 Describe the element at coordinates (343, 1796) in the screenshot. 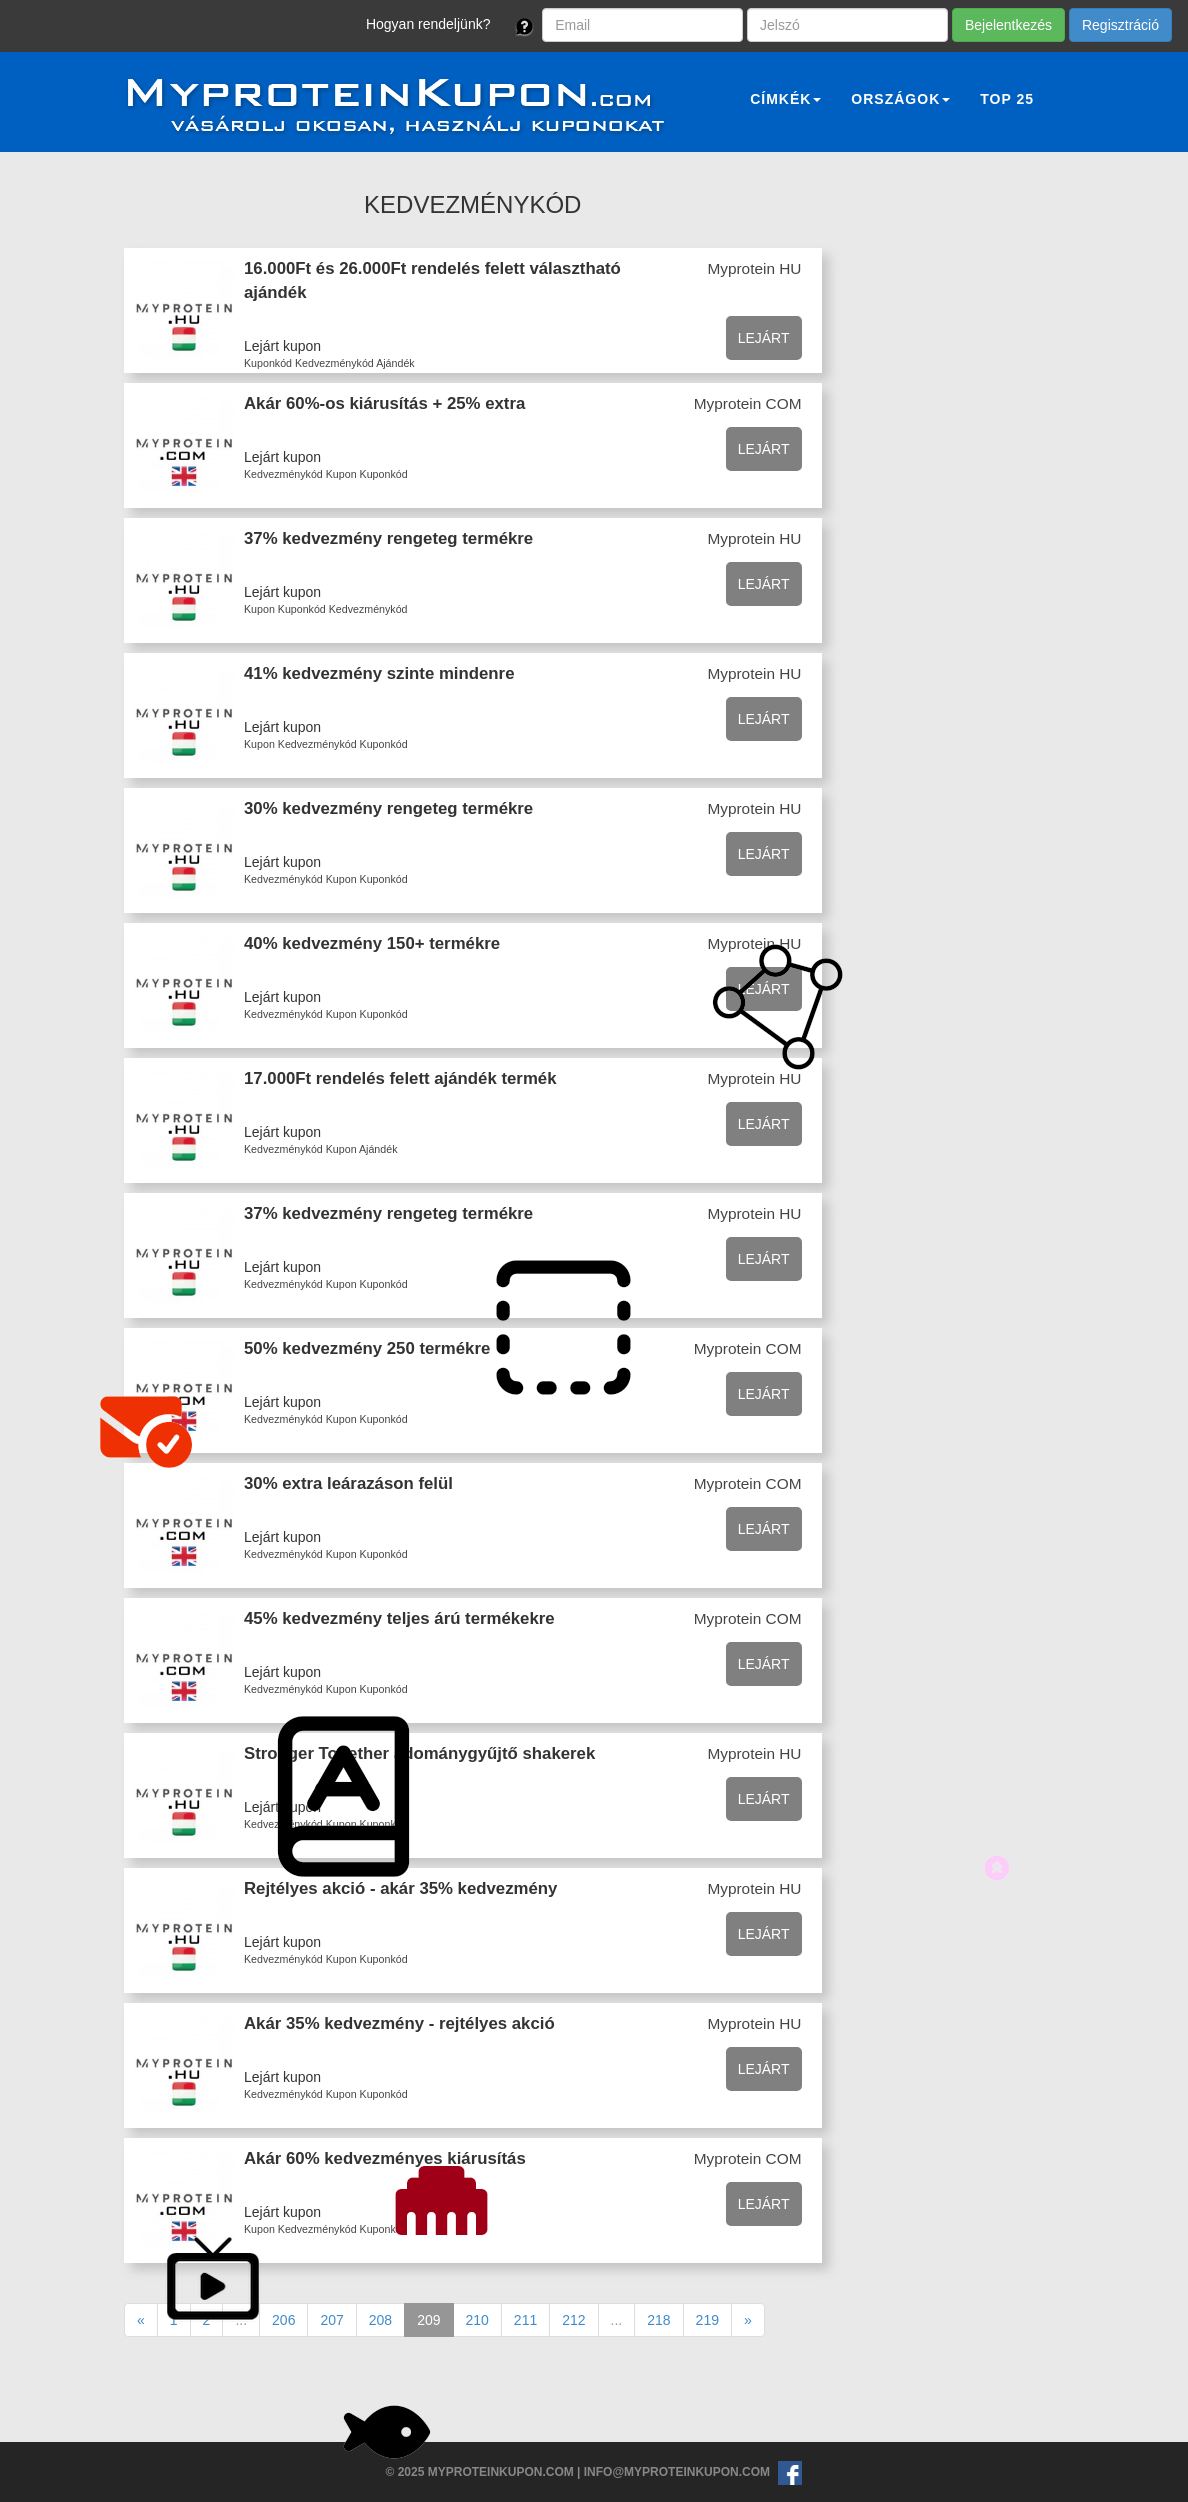

I see `access dictionary or glossary` at that location.